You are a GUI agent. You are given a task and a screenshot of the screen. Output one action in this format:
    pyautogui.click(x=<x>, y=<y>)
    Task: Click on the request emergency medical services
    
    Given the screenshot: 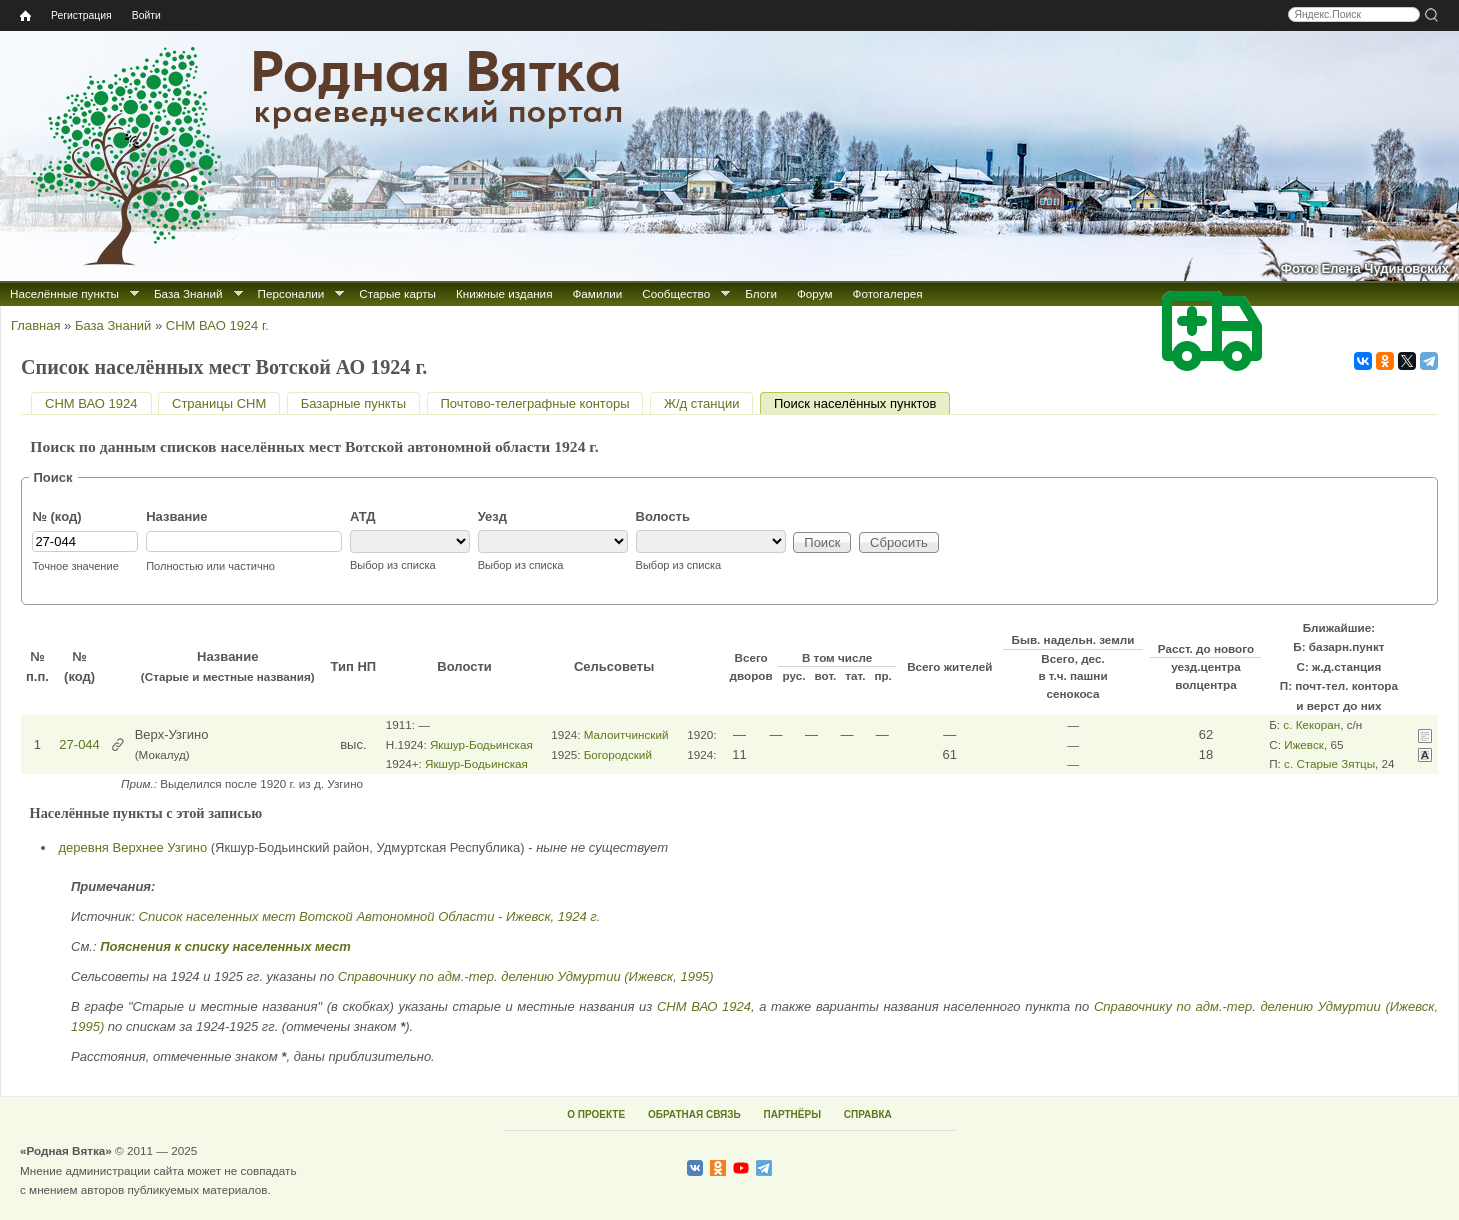 What is the action you would take?
    pyautogui.click(x=1212, y=331)
    